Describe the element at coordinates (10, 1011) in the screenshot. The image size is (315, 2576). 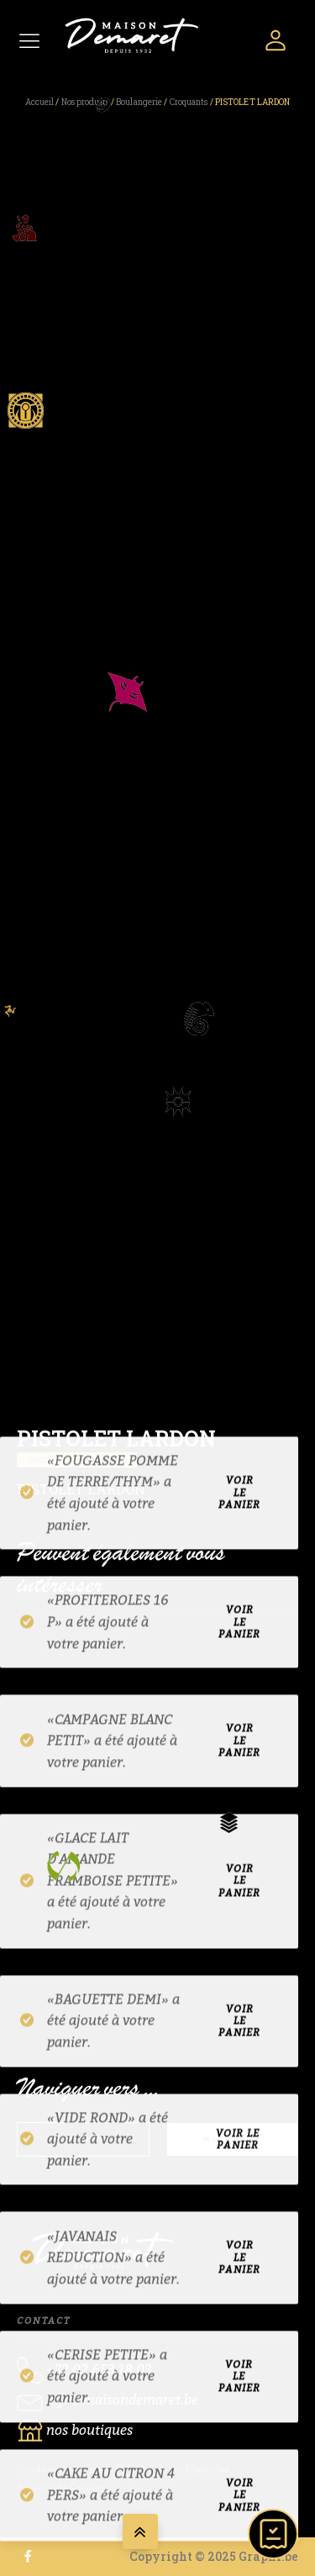
I see `sicilian cultural or regional symbol` at that location.